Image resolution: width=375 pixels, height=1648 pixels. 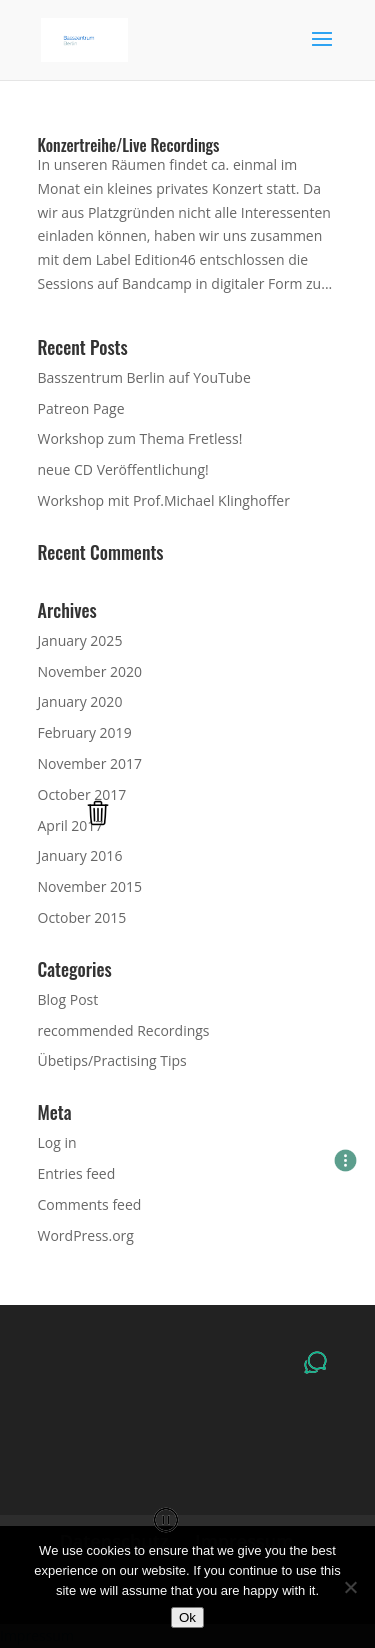 What do you see at coordinates (166, 1520) in the screenshot?
I see `pause media playback` at bounding box center [166, 1520].